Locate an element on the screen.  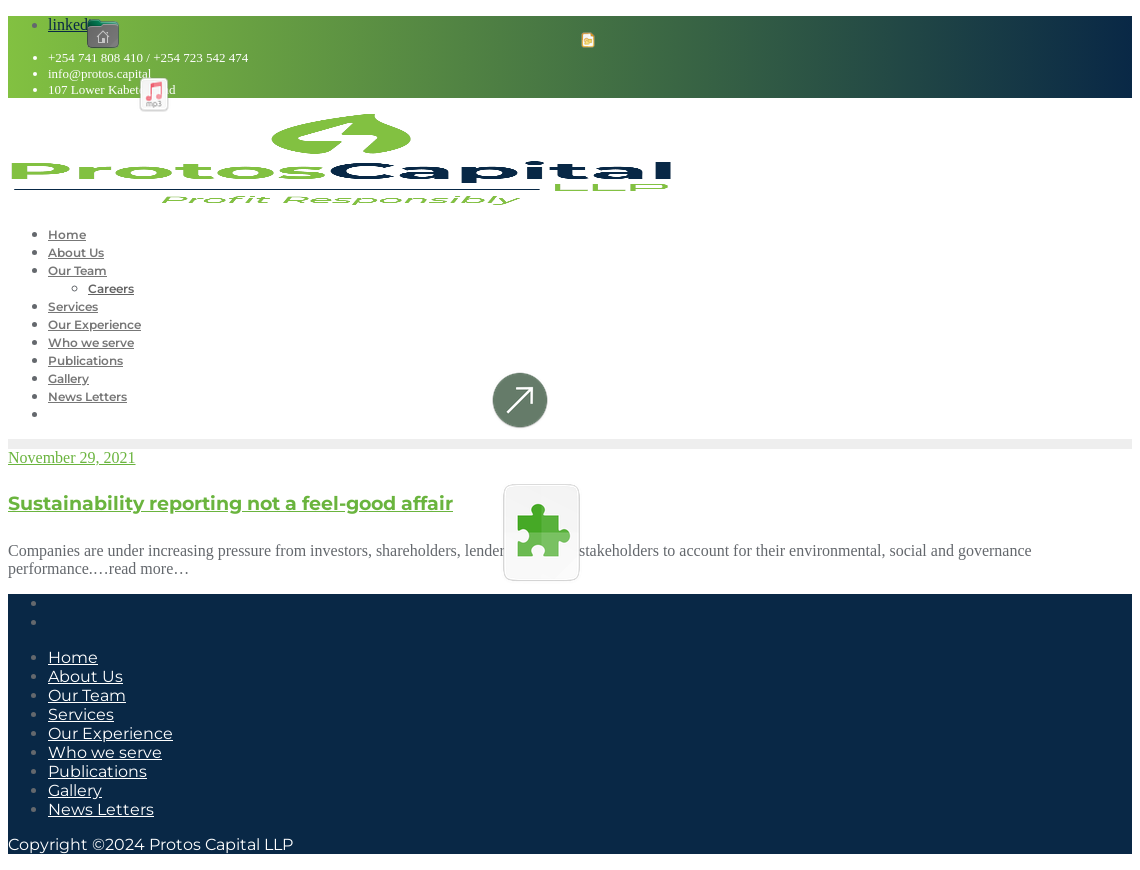
open a graphics template file is located at coordinates (588, 40).